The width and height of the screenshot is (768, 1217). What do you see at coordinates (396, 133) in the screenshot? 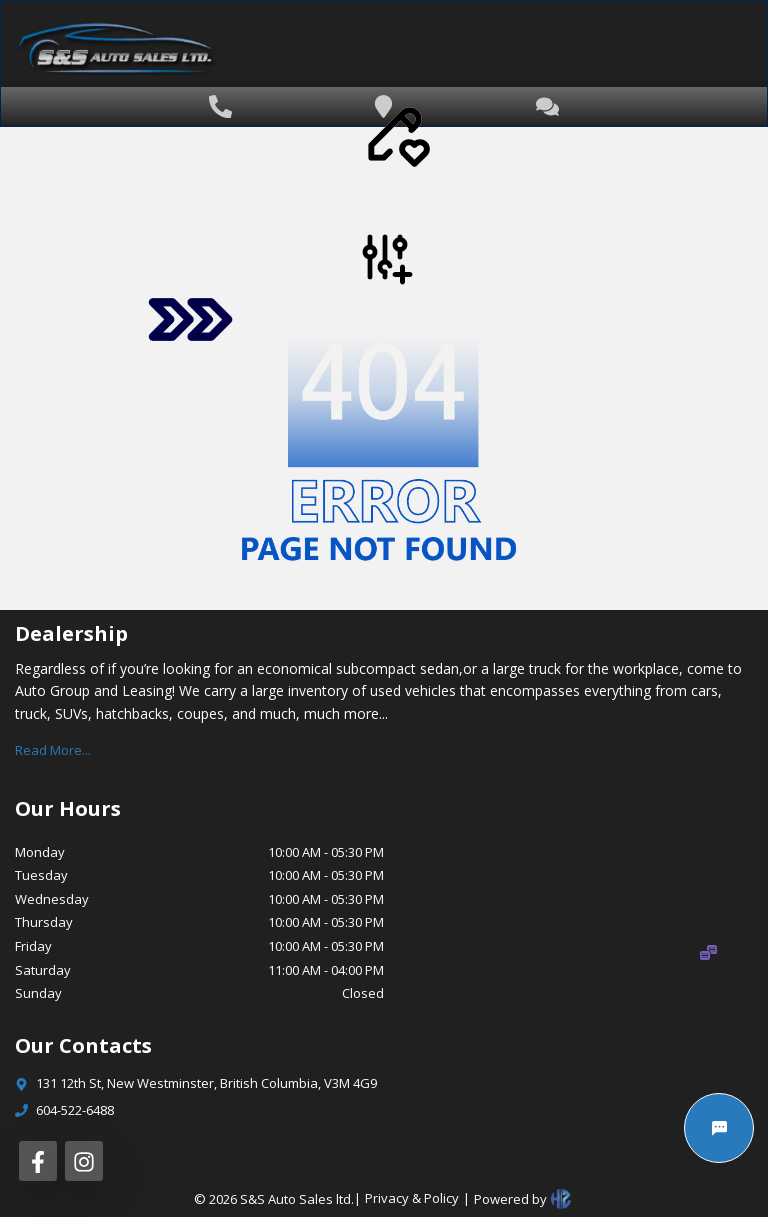
I see `edit your favorites or liked items` at bounding box center [396, 133].